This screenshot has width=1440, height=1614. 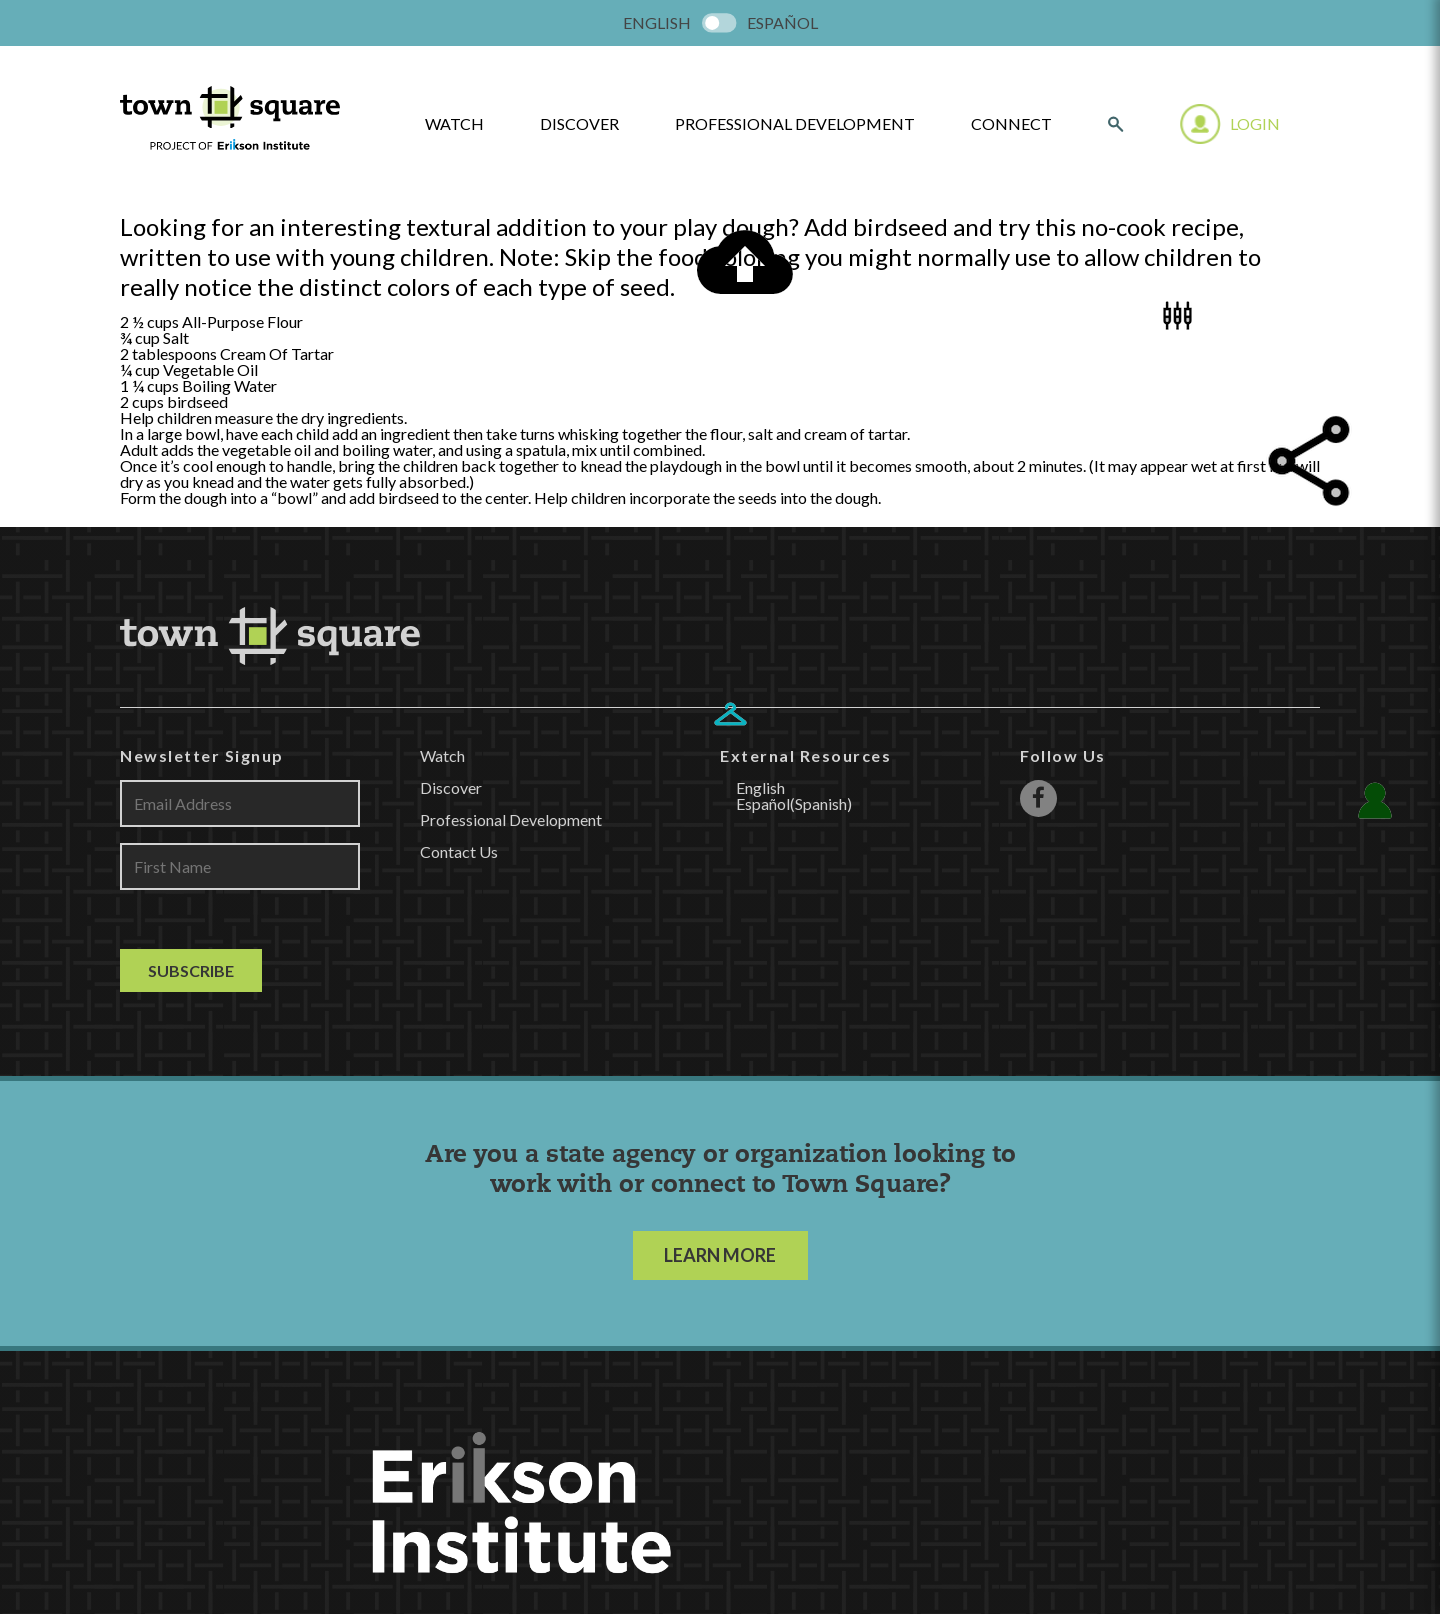 I want to click on configure audio/video input settings, so click(x=1177, y=315).